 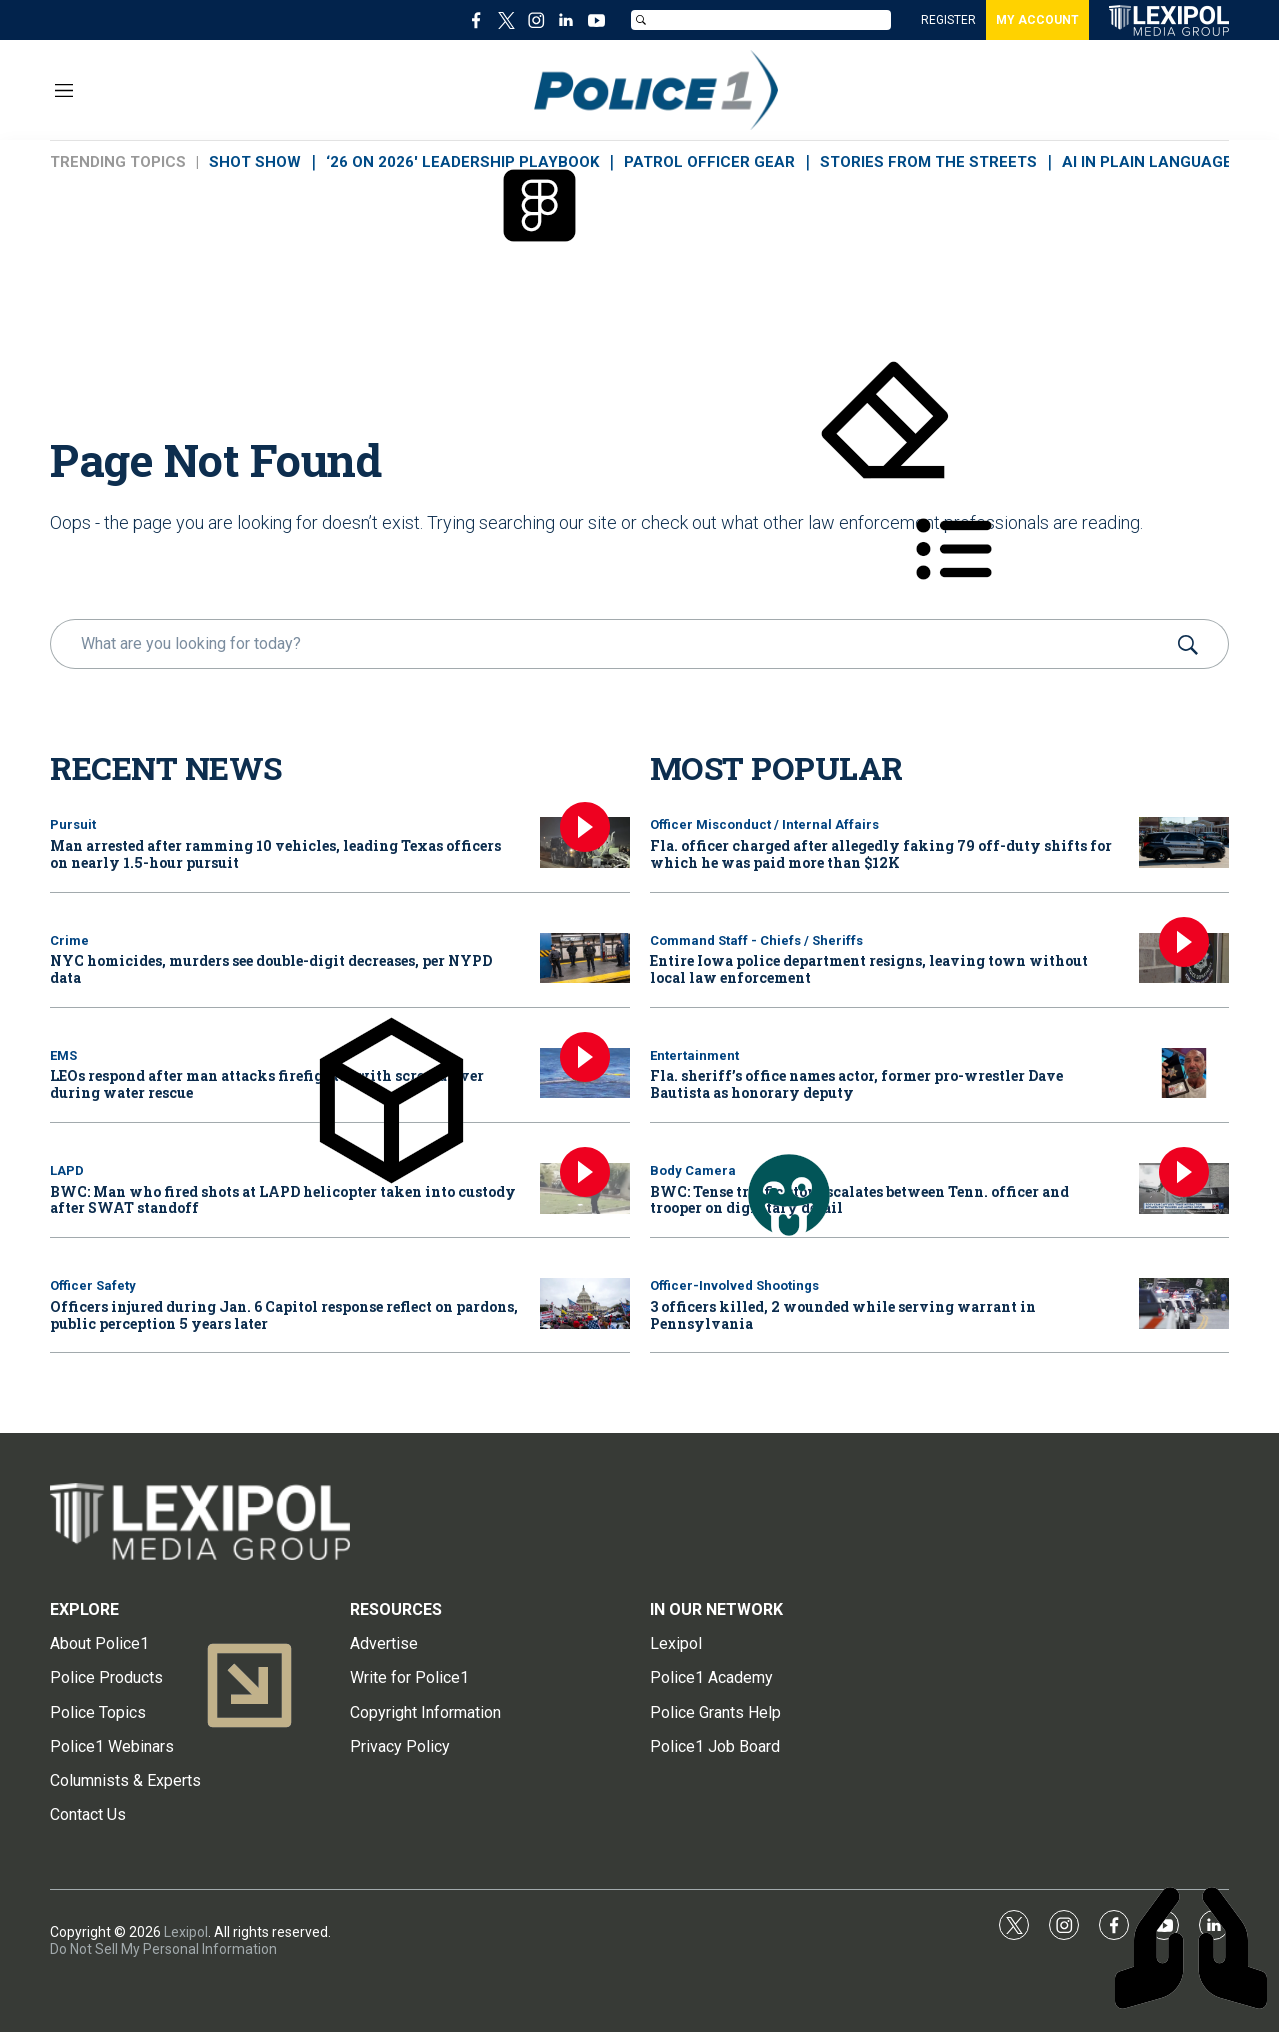 I want to click on erase or delete selected content, so click(x=888, y=422).